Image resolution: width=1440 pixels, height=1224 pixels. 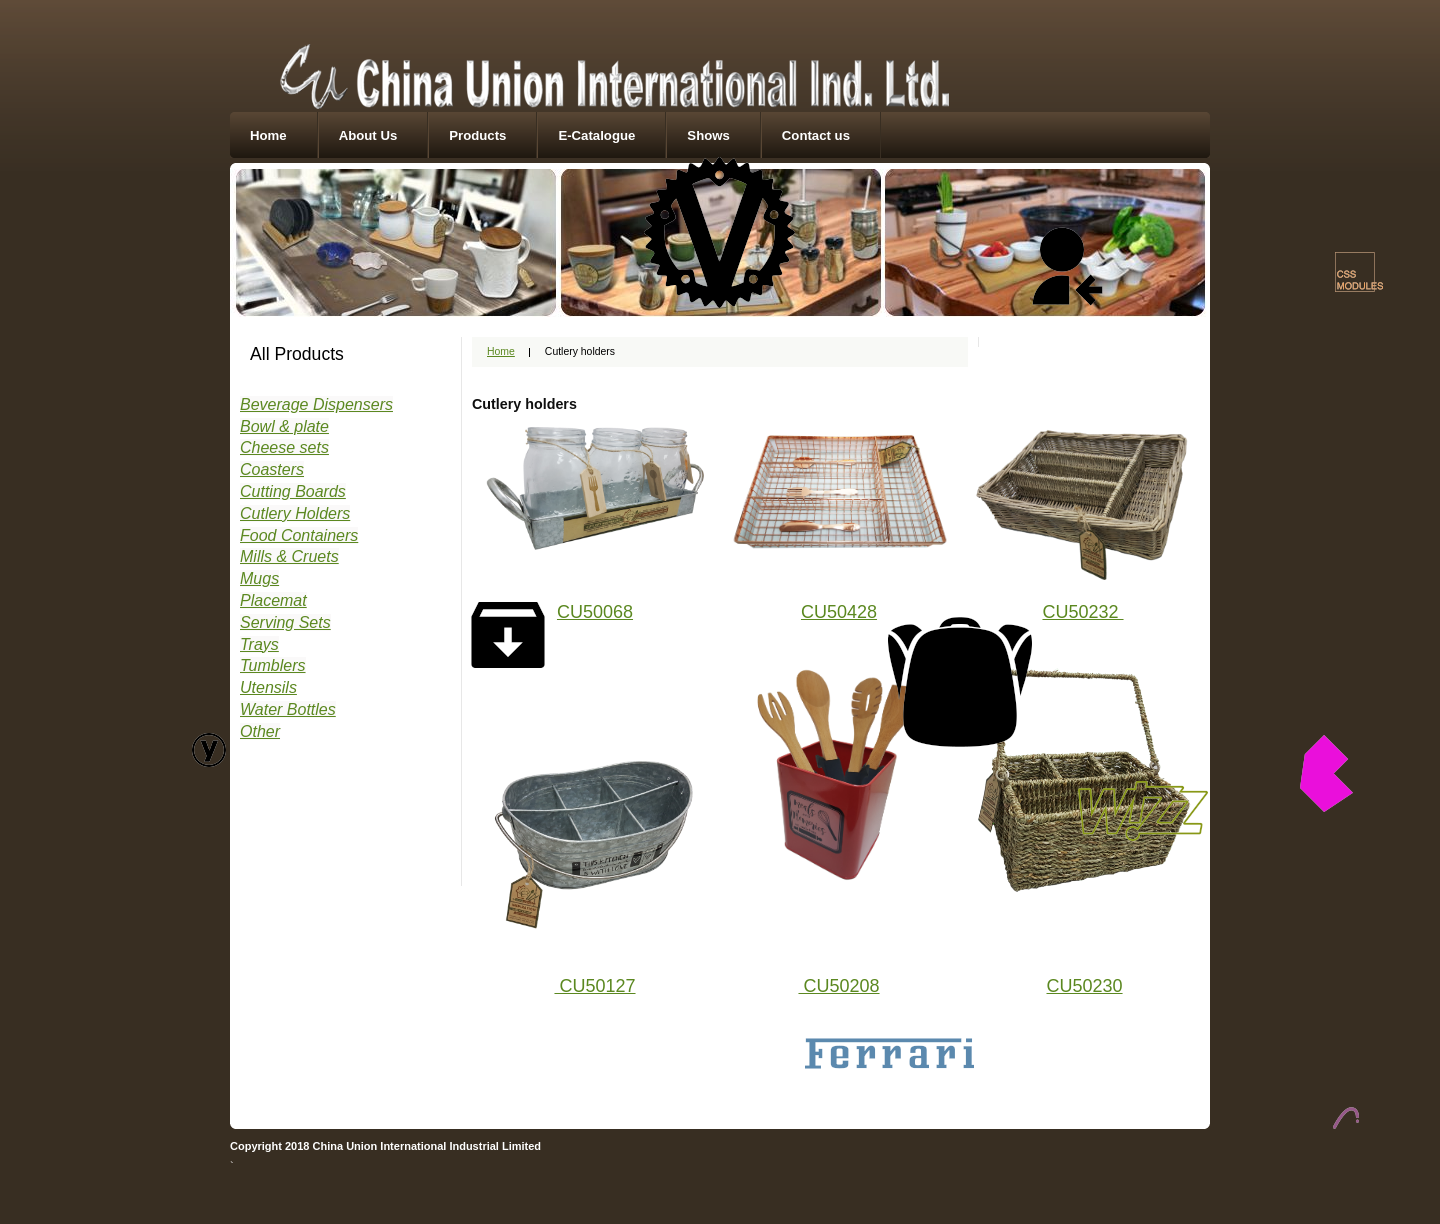 What do you see at coordinates (719, 232) in the screenshot?
I see `open vaultwarden password manager` at bounding box center [719, 232].